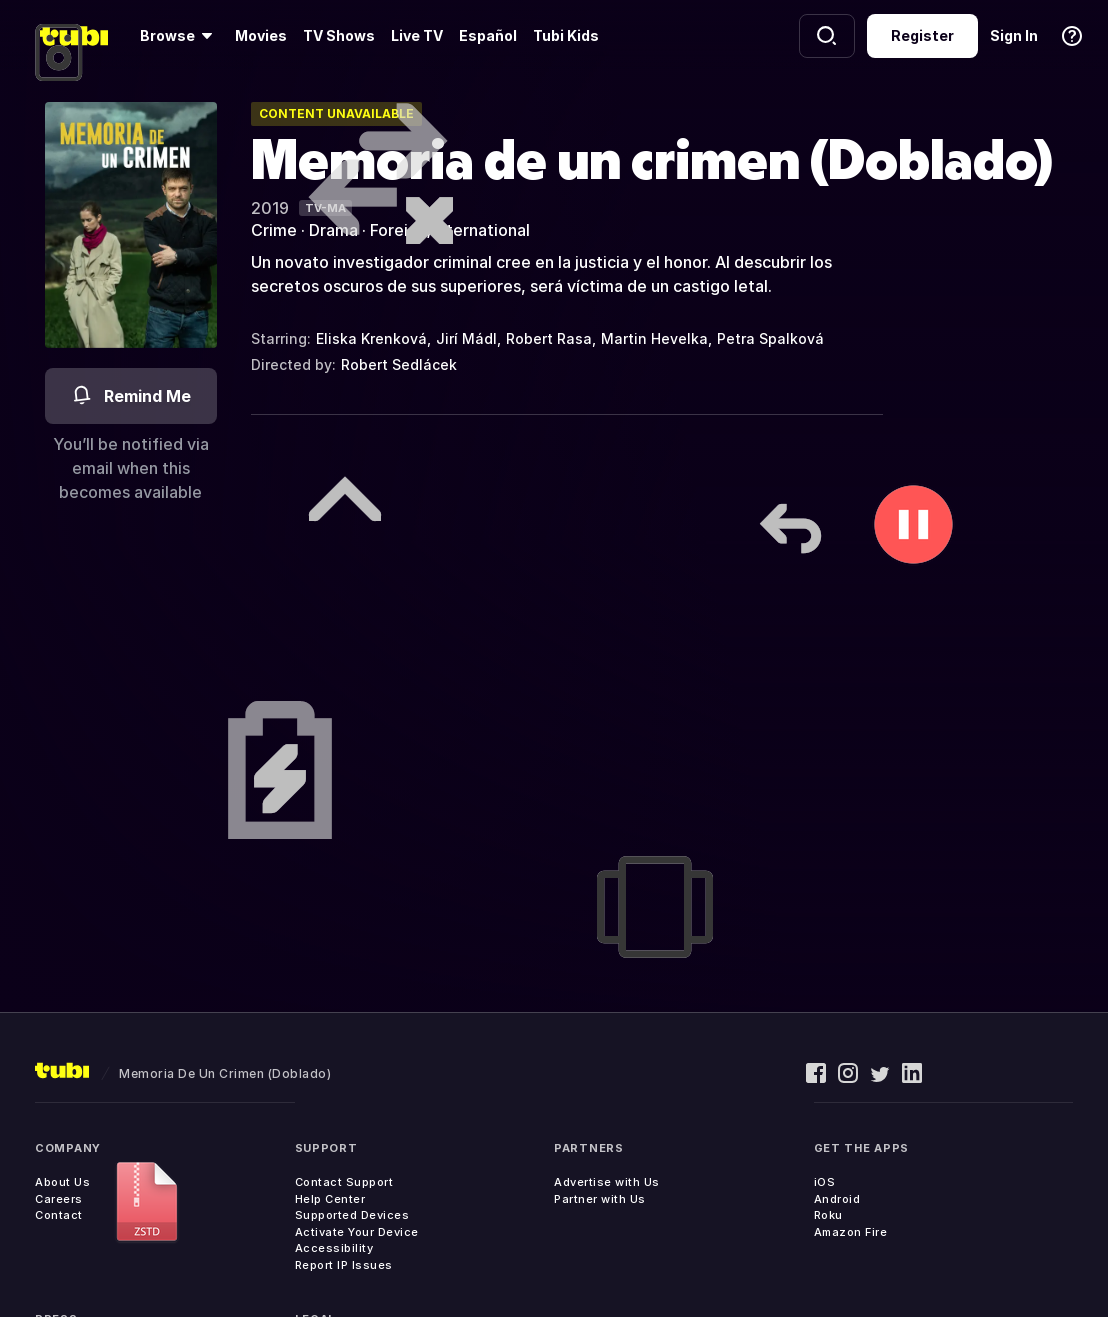  What do you see at coordinates (147, 1203) in the screenshot?
I see `a zstd-compressed tar archive file` at bounding box center [147, 1203].